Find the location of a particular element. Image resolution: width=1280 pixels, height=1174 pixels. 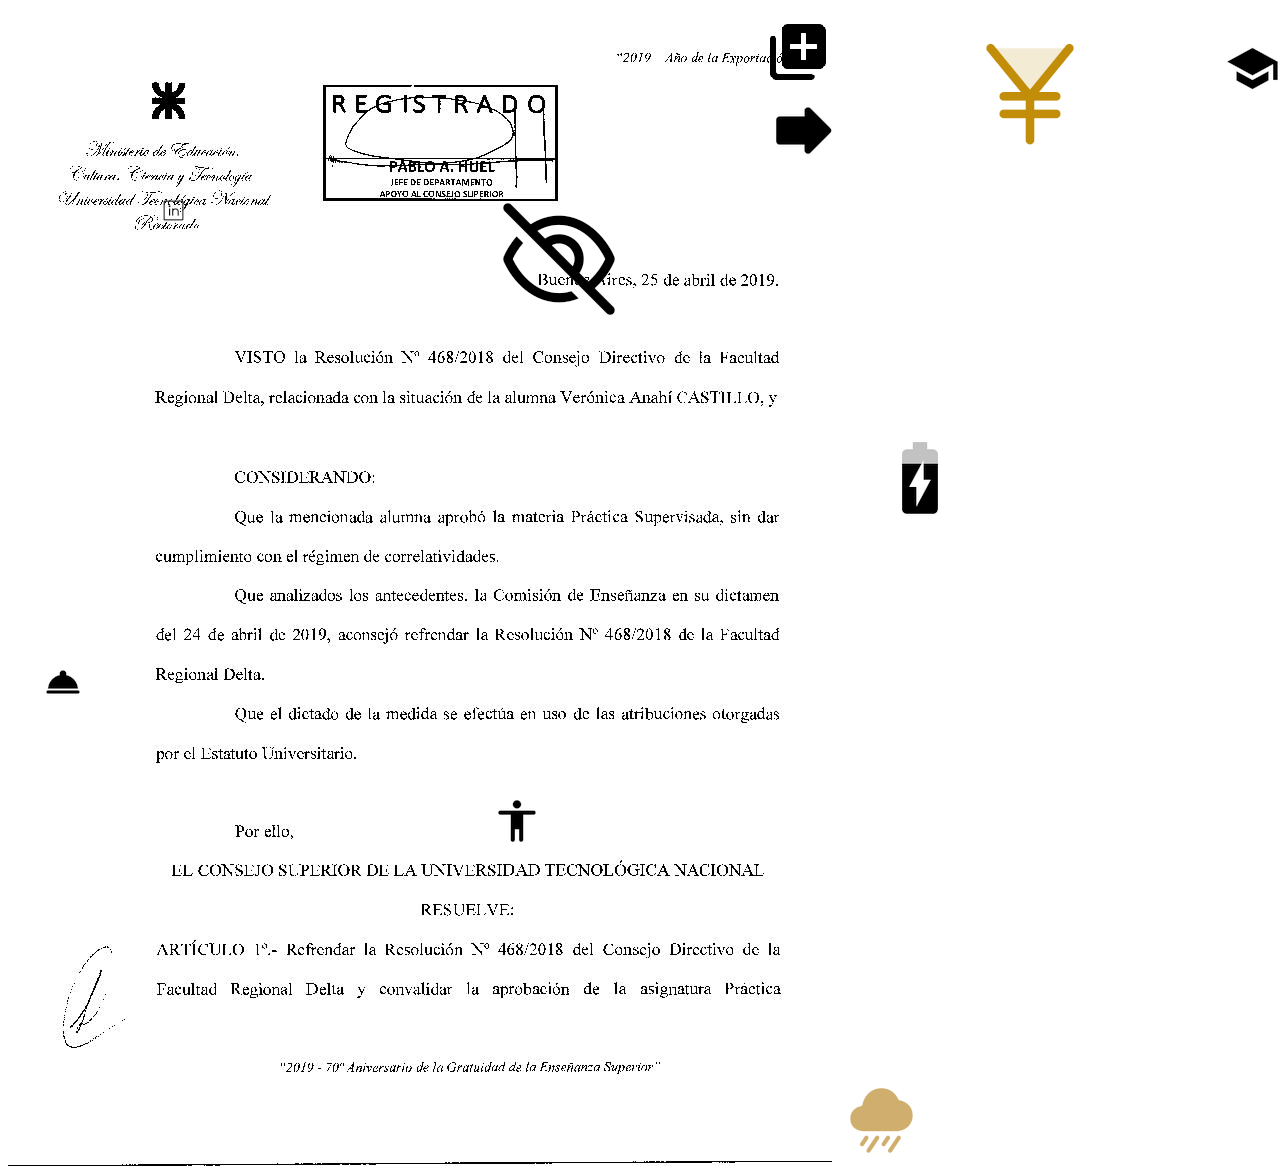

access accessibility settings is located at coordinates (517, 821).